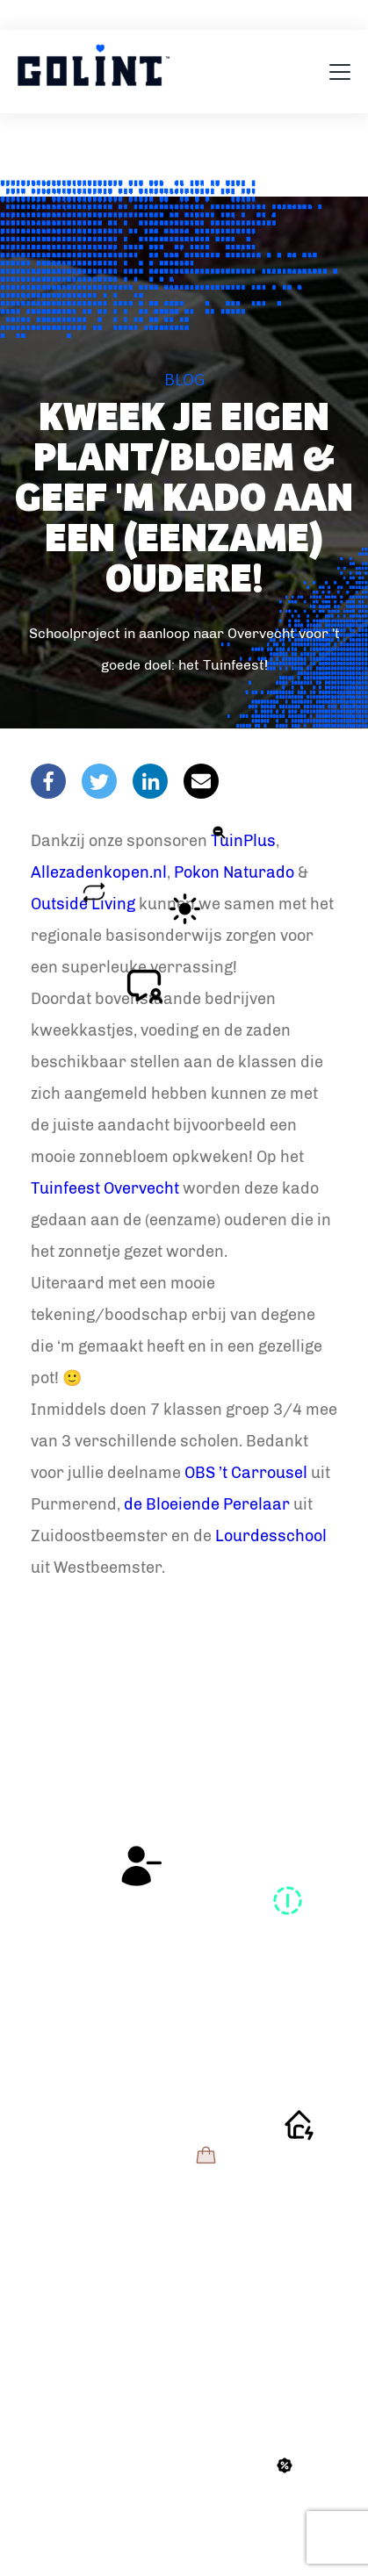 The image size is (368, 2576). I want to click on view your shopping bag, so click(206, 2156).